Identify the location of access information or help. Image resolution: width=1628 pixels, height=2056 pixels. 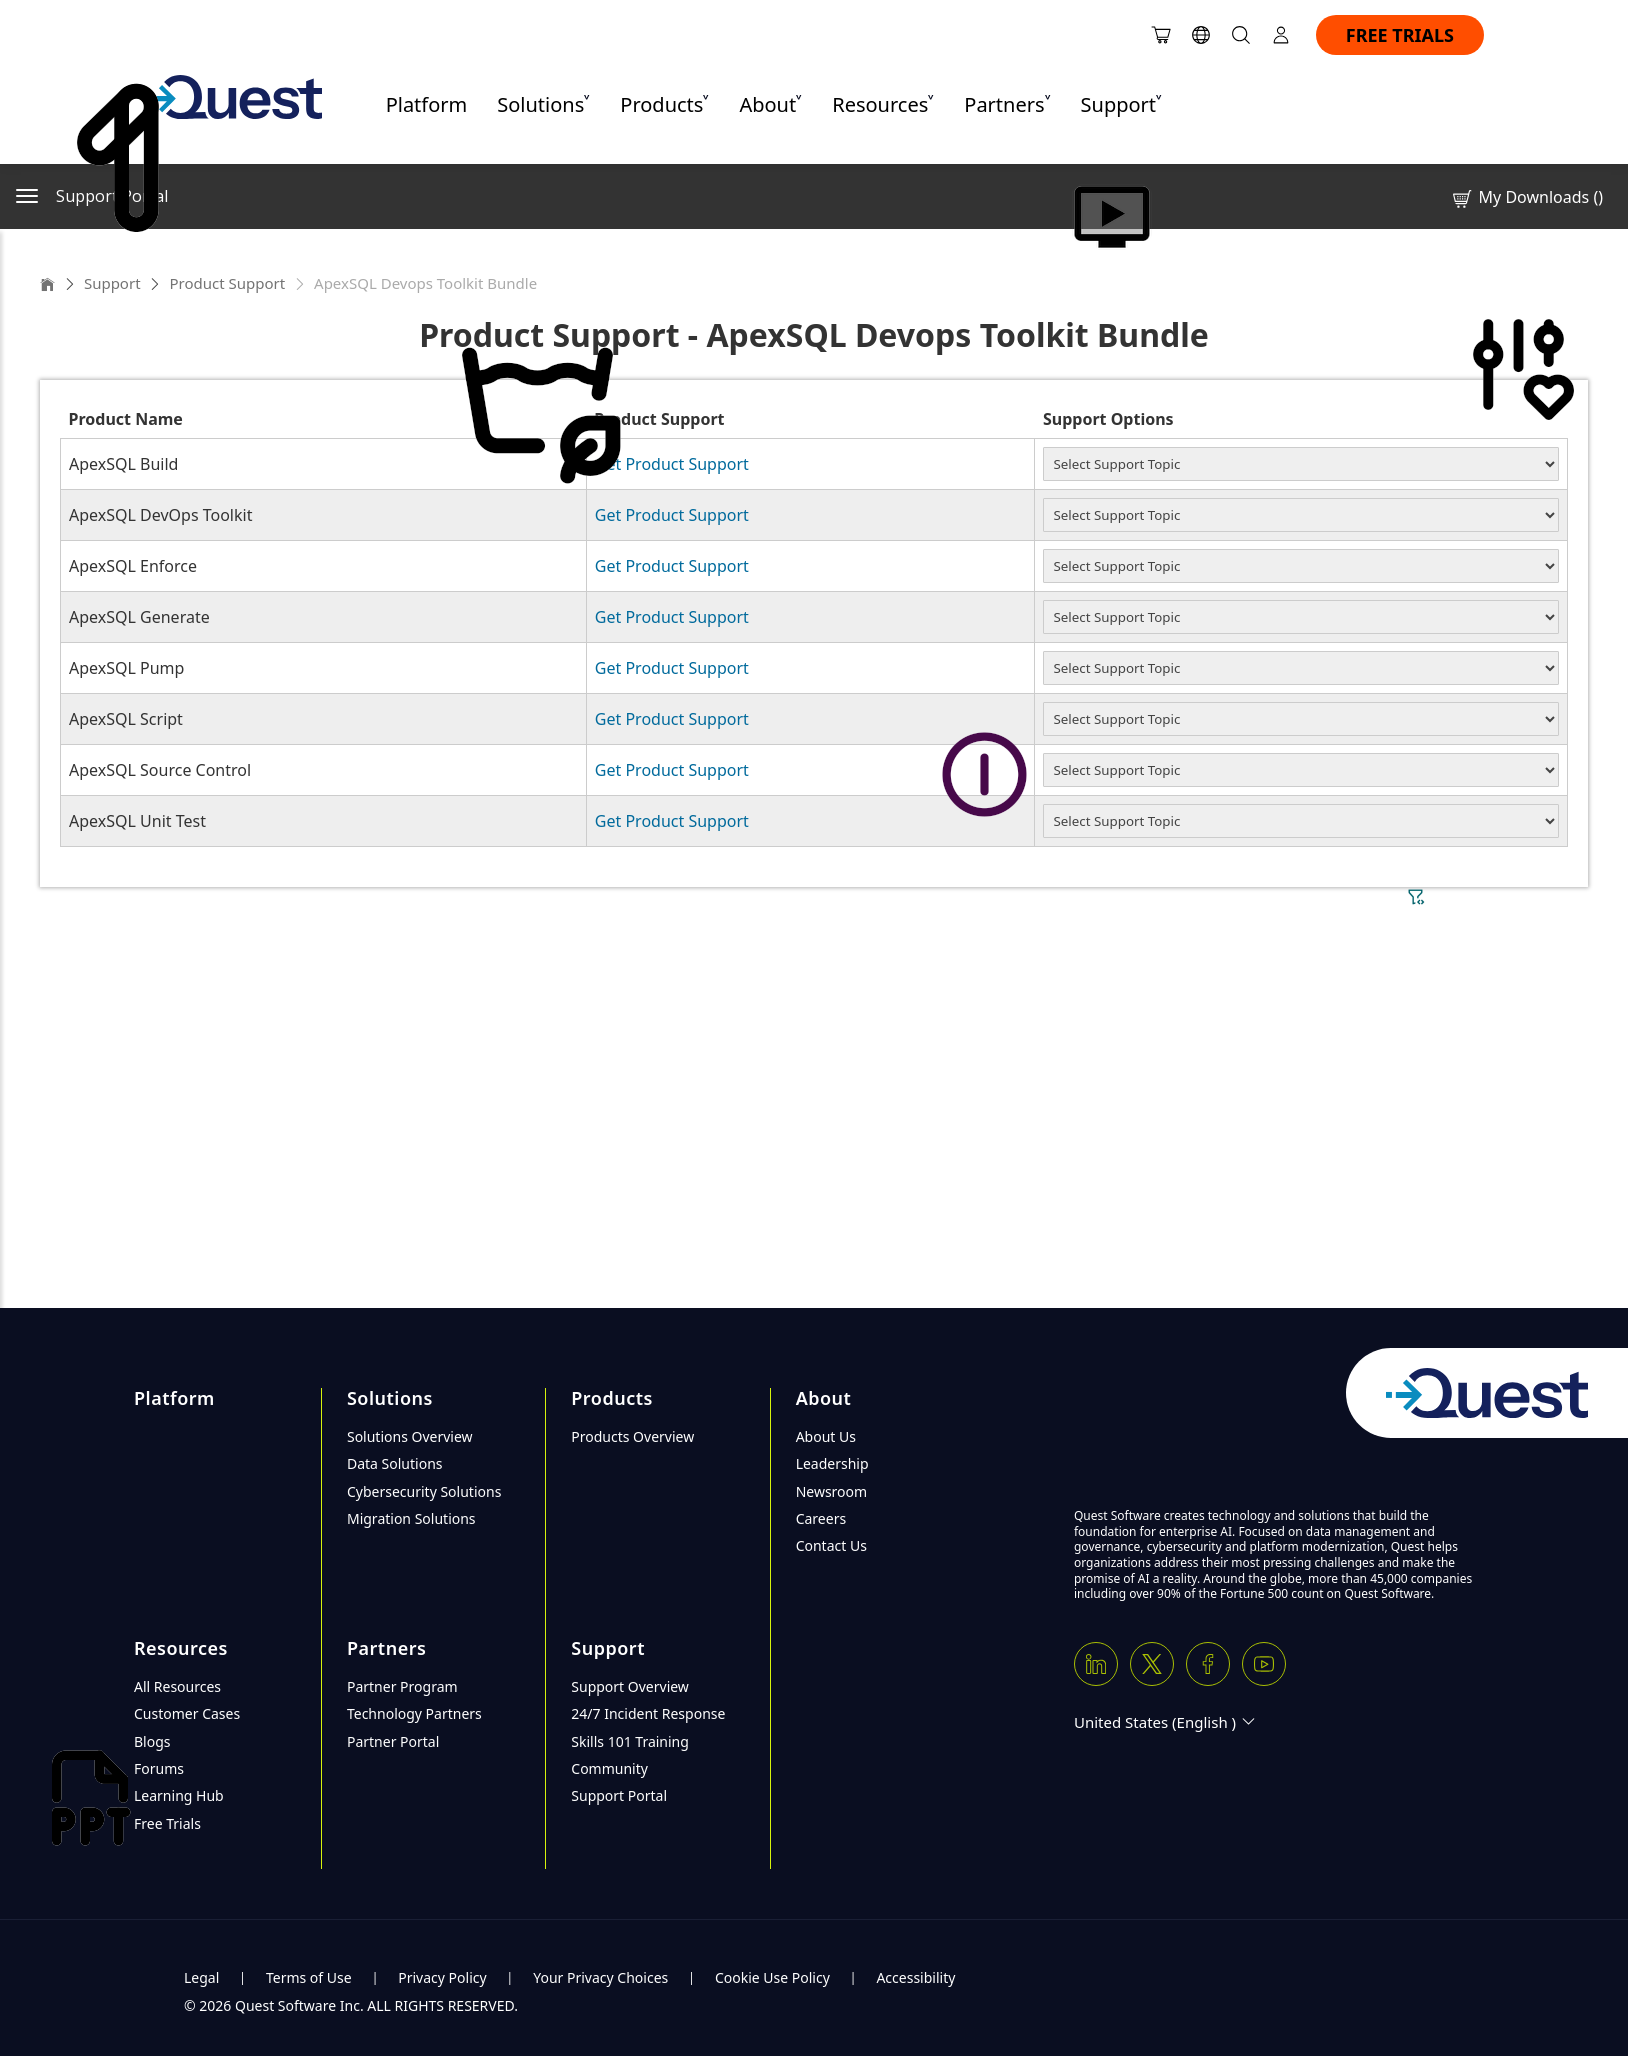
(984, 774).